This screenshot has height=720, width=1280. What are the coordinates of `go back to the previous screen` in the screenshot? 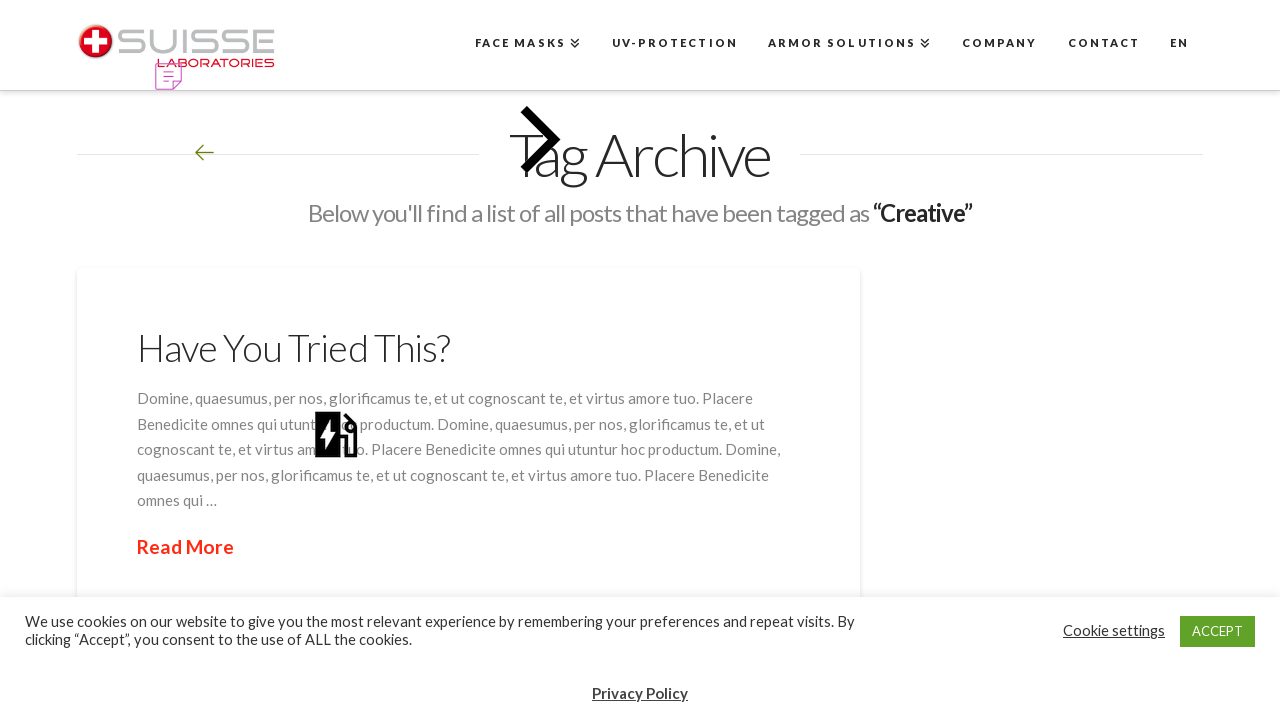 It's located at (204, 152).